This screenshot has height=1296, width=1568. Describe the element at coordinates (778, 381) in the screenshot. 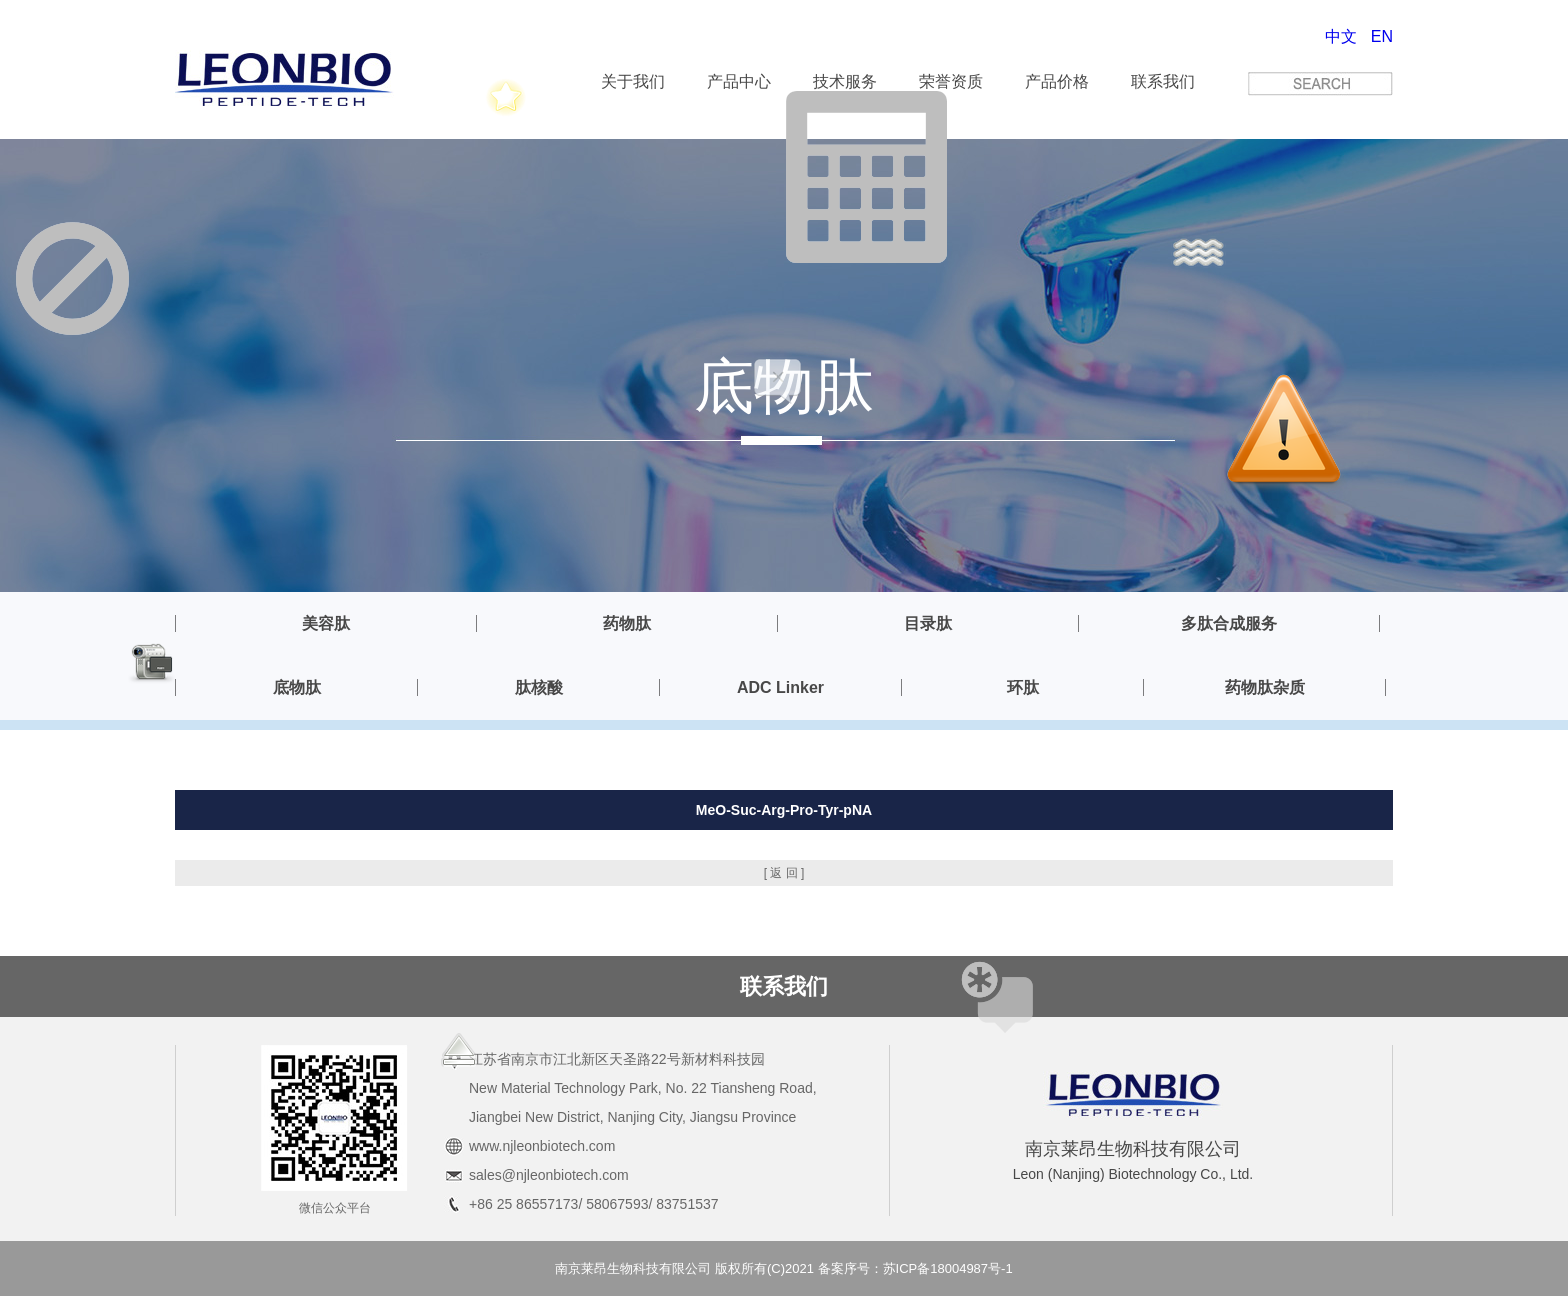

I see `indicates a user is offline or unavailable` at that location.